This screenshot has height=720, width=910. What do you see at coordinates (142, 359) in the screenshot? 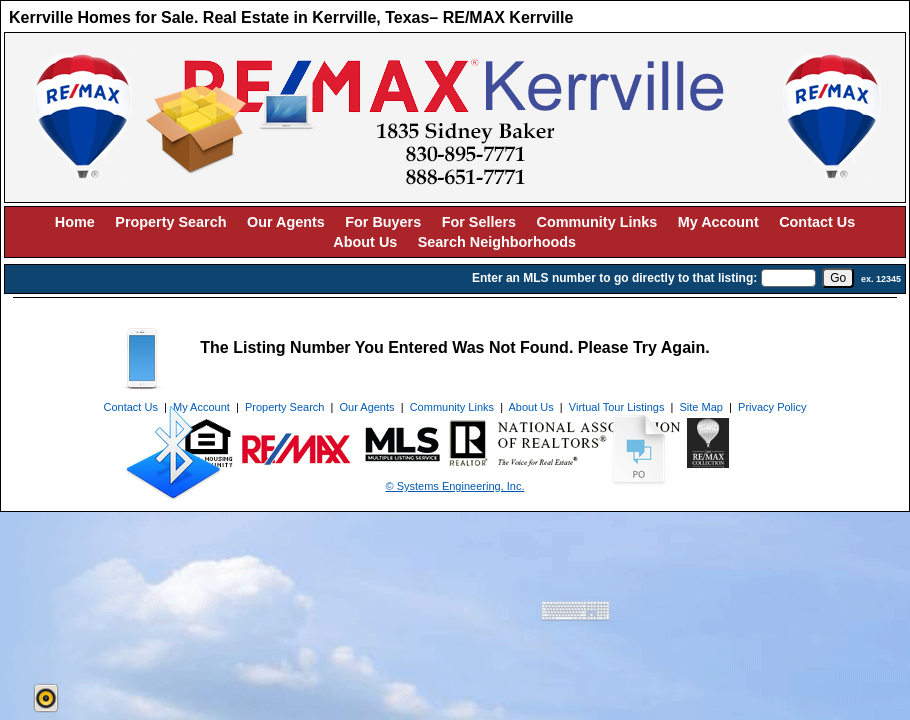
I see `iPhone 7 Plus device icon` at bounding box center [142, 359].